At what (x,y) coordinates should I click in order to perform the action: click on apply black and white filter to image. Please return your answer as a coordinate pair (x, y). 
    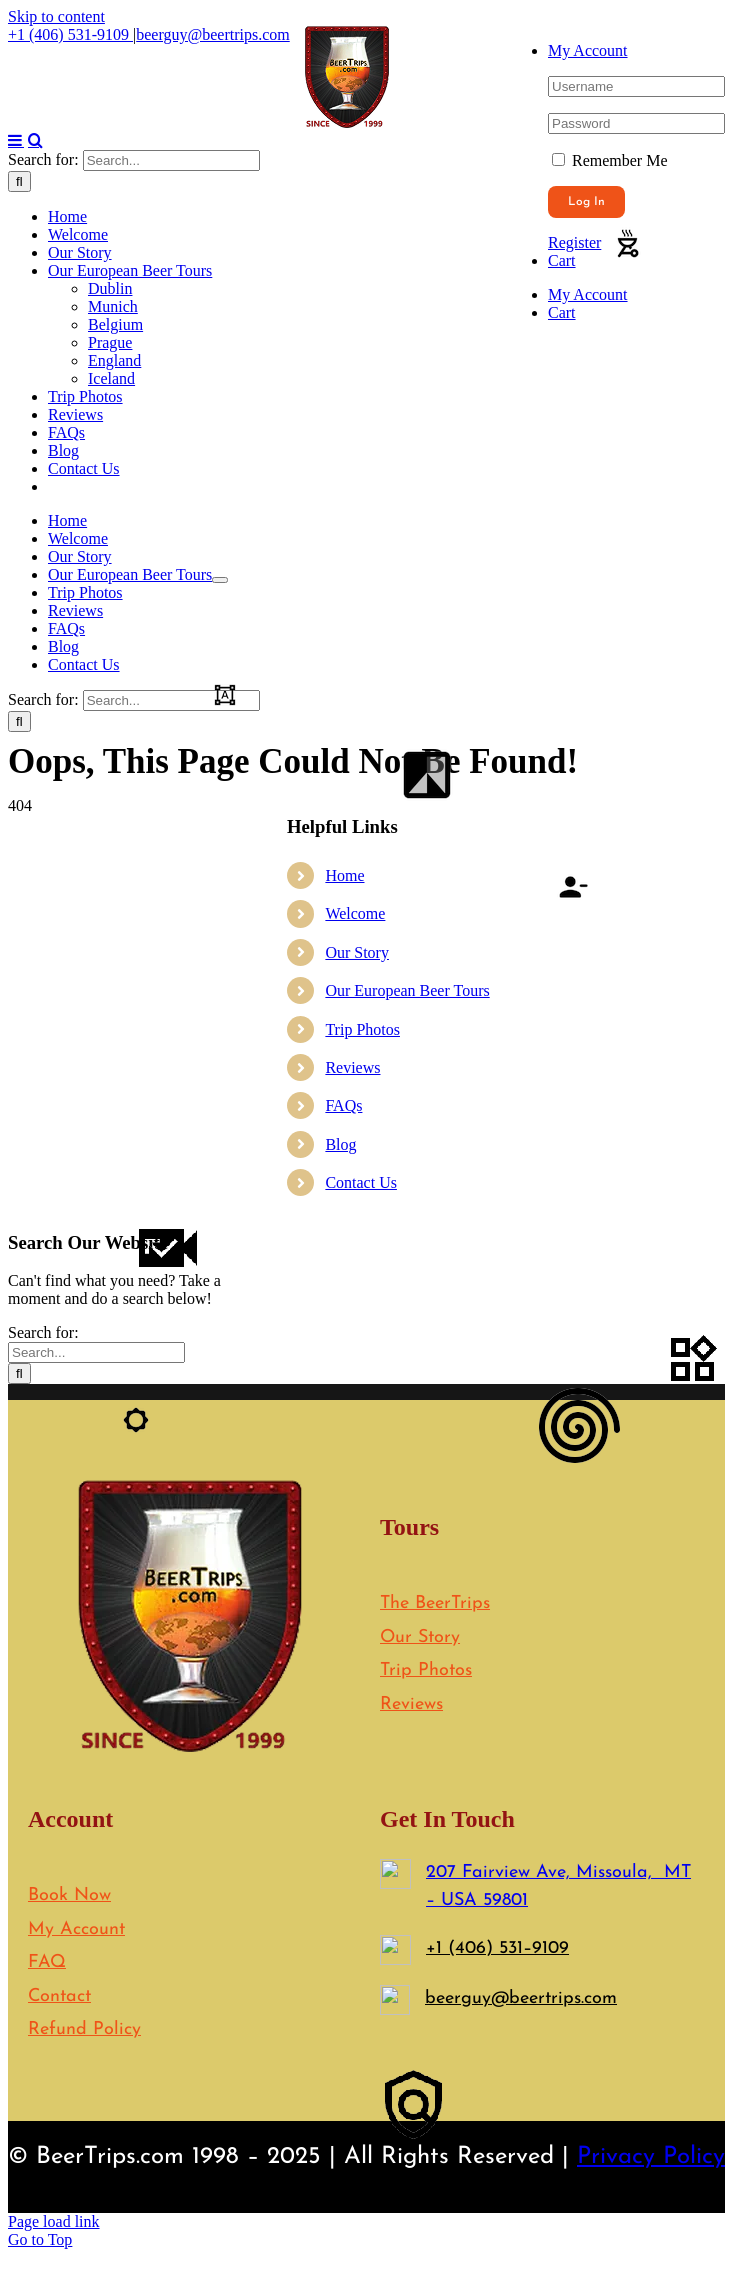
    Looking at the image, I should click on (427, 775).